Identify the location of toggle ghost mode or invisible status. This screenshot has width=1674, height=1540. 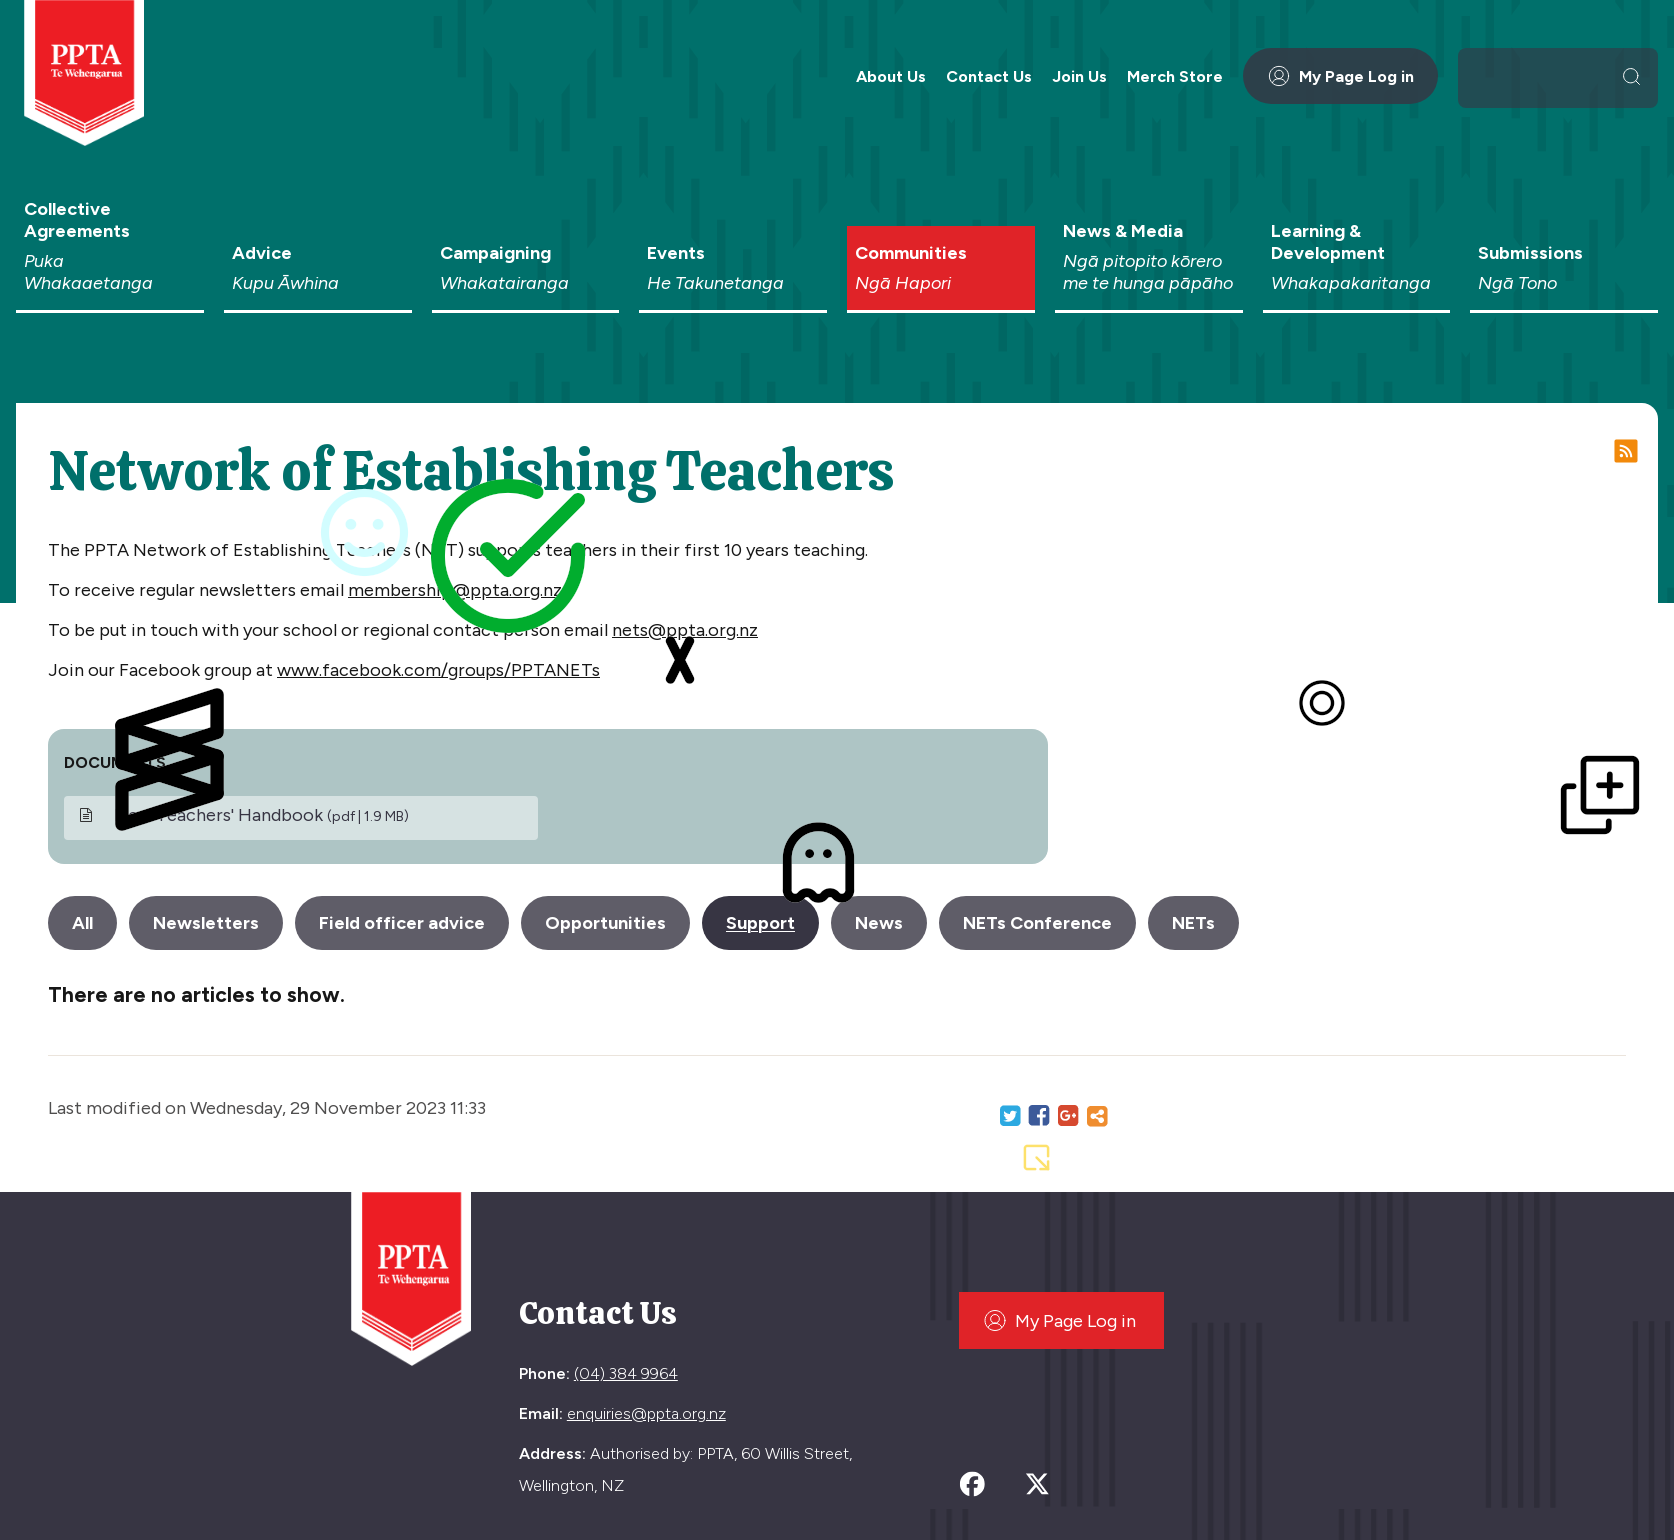
(818, 862).